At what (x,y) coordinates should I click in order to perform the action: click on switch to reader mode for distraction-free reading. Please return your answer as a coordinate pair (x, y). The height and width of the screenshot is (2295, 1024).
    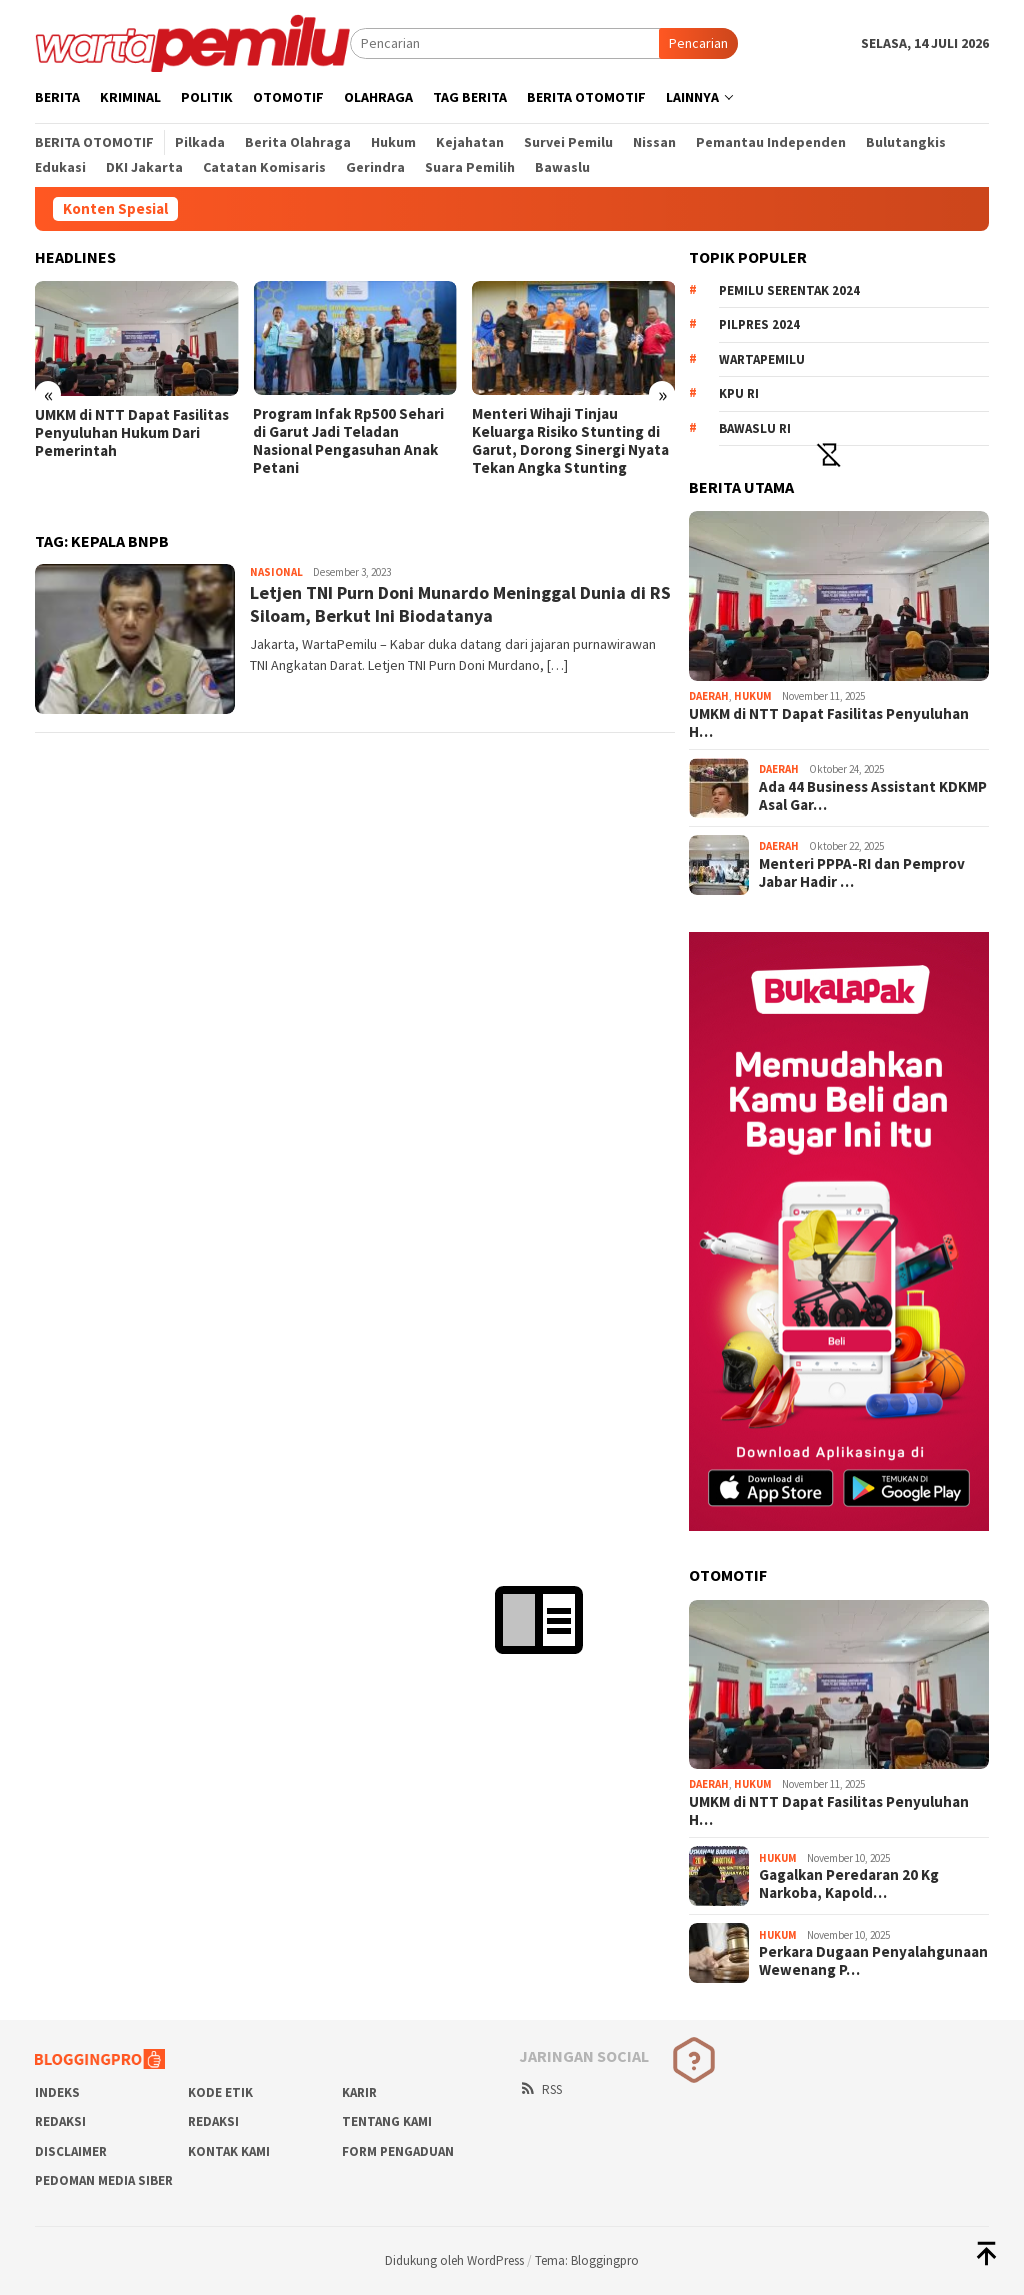
    Looking at the image, I should click on (539, 1618).